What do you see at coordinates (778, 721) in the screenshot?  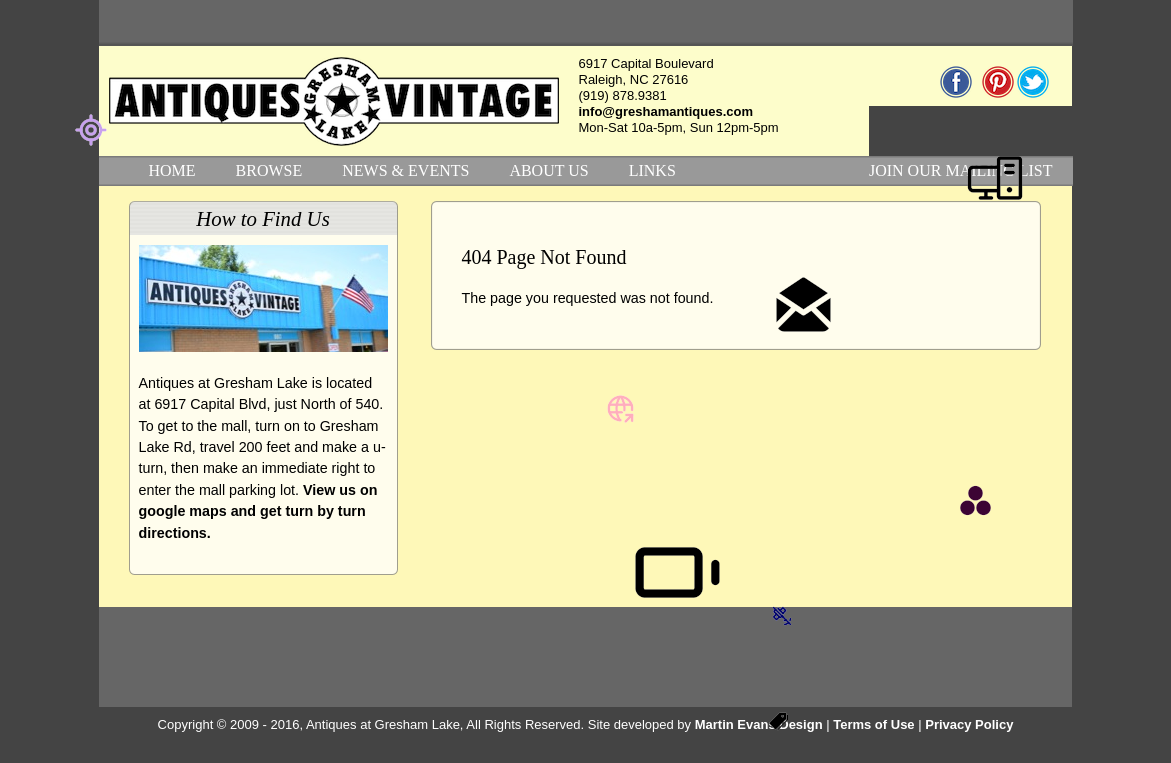 I see `view or manage tags` at bounding box center [778, 721].